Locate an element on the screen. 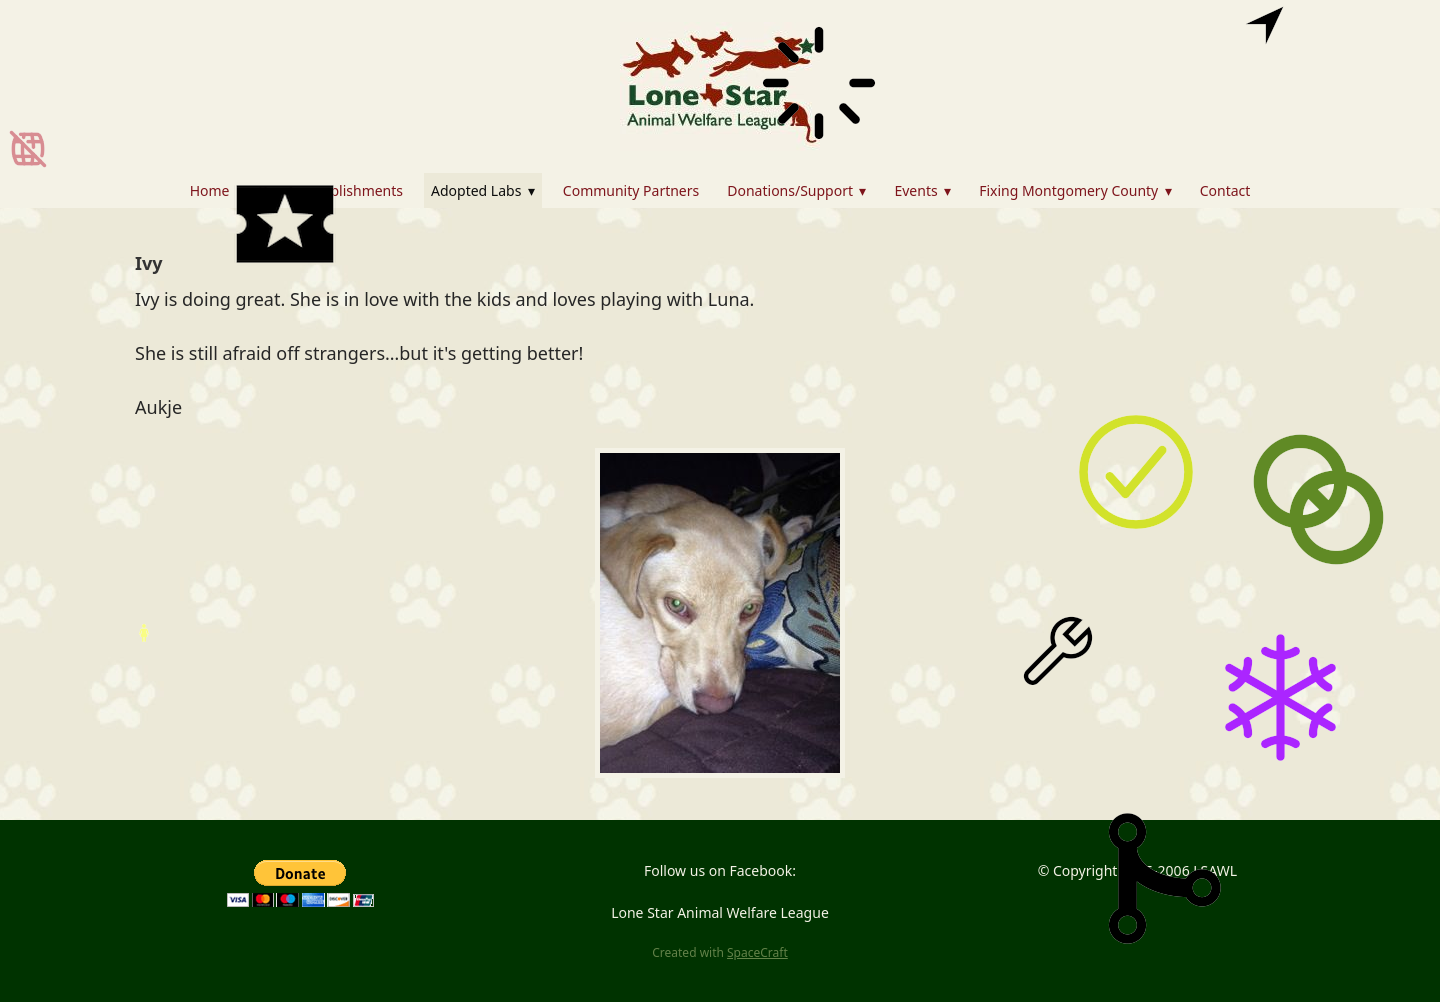 The image size is (1440, 1002). view or edit object properties is located at coordinates (1058, 651).